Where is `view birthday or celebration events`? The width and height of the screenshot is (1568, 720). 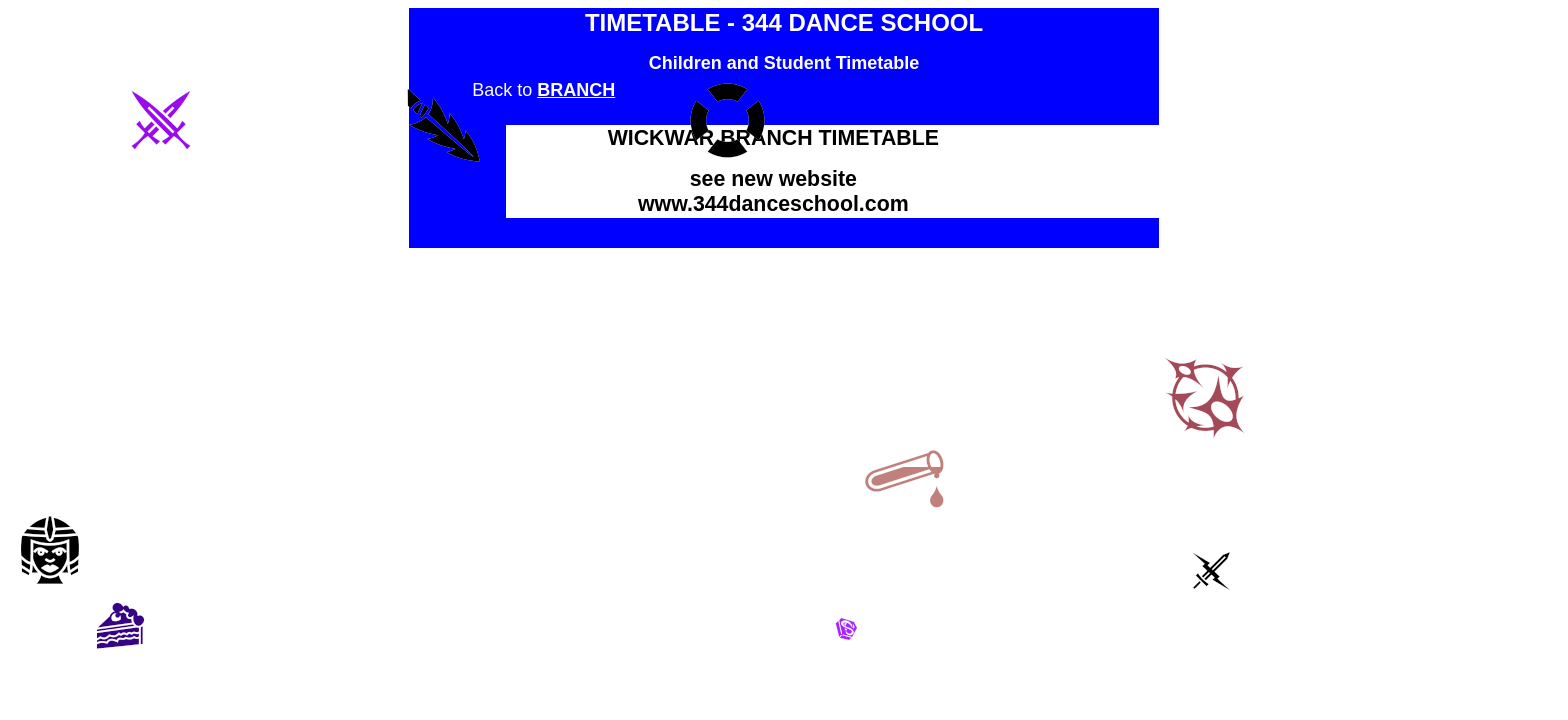
view birthday or celebration events is located at coordinates (120, 626).